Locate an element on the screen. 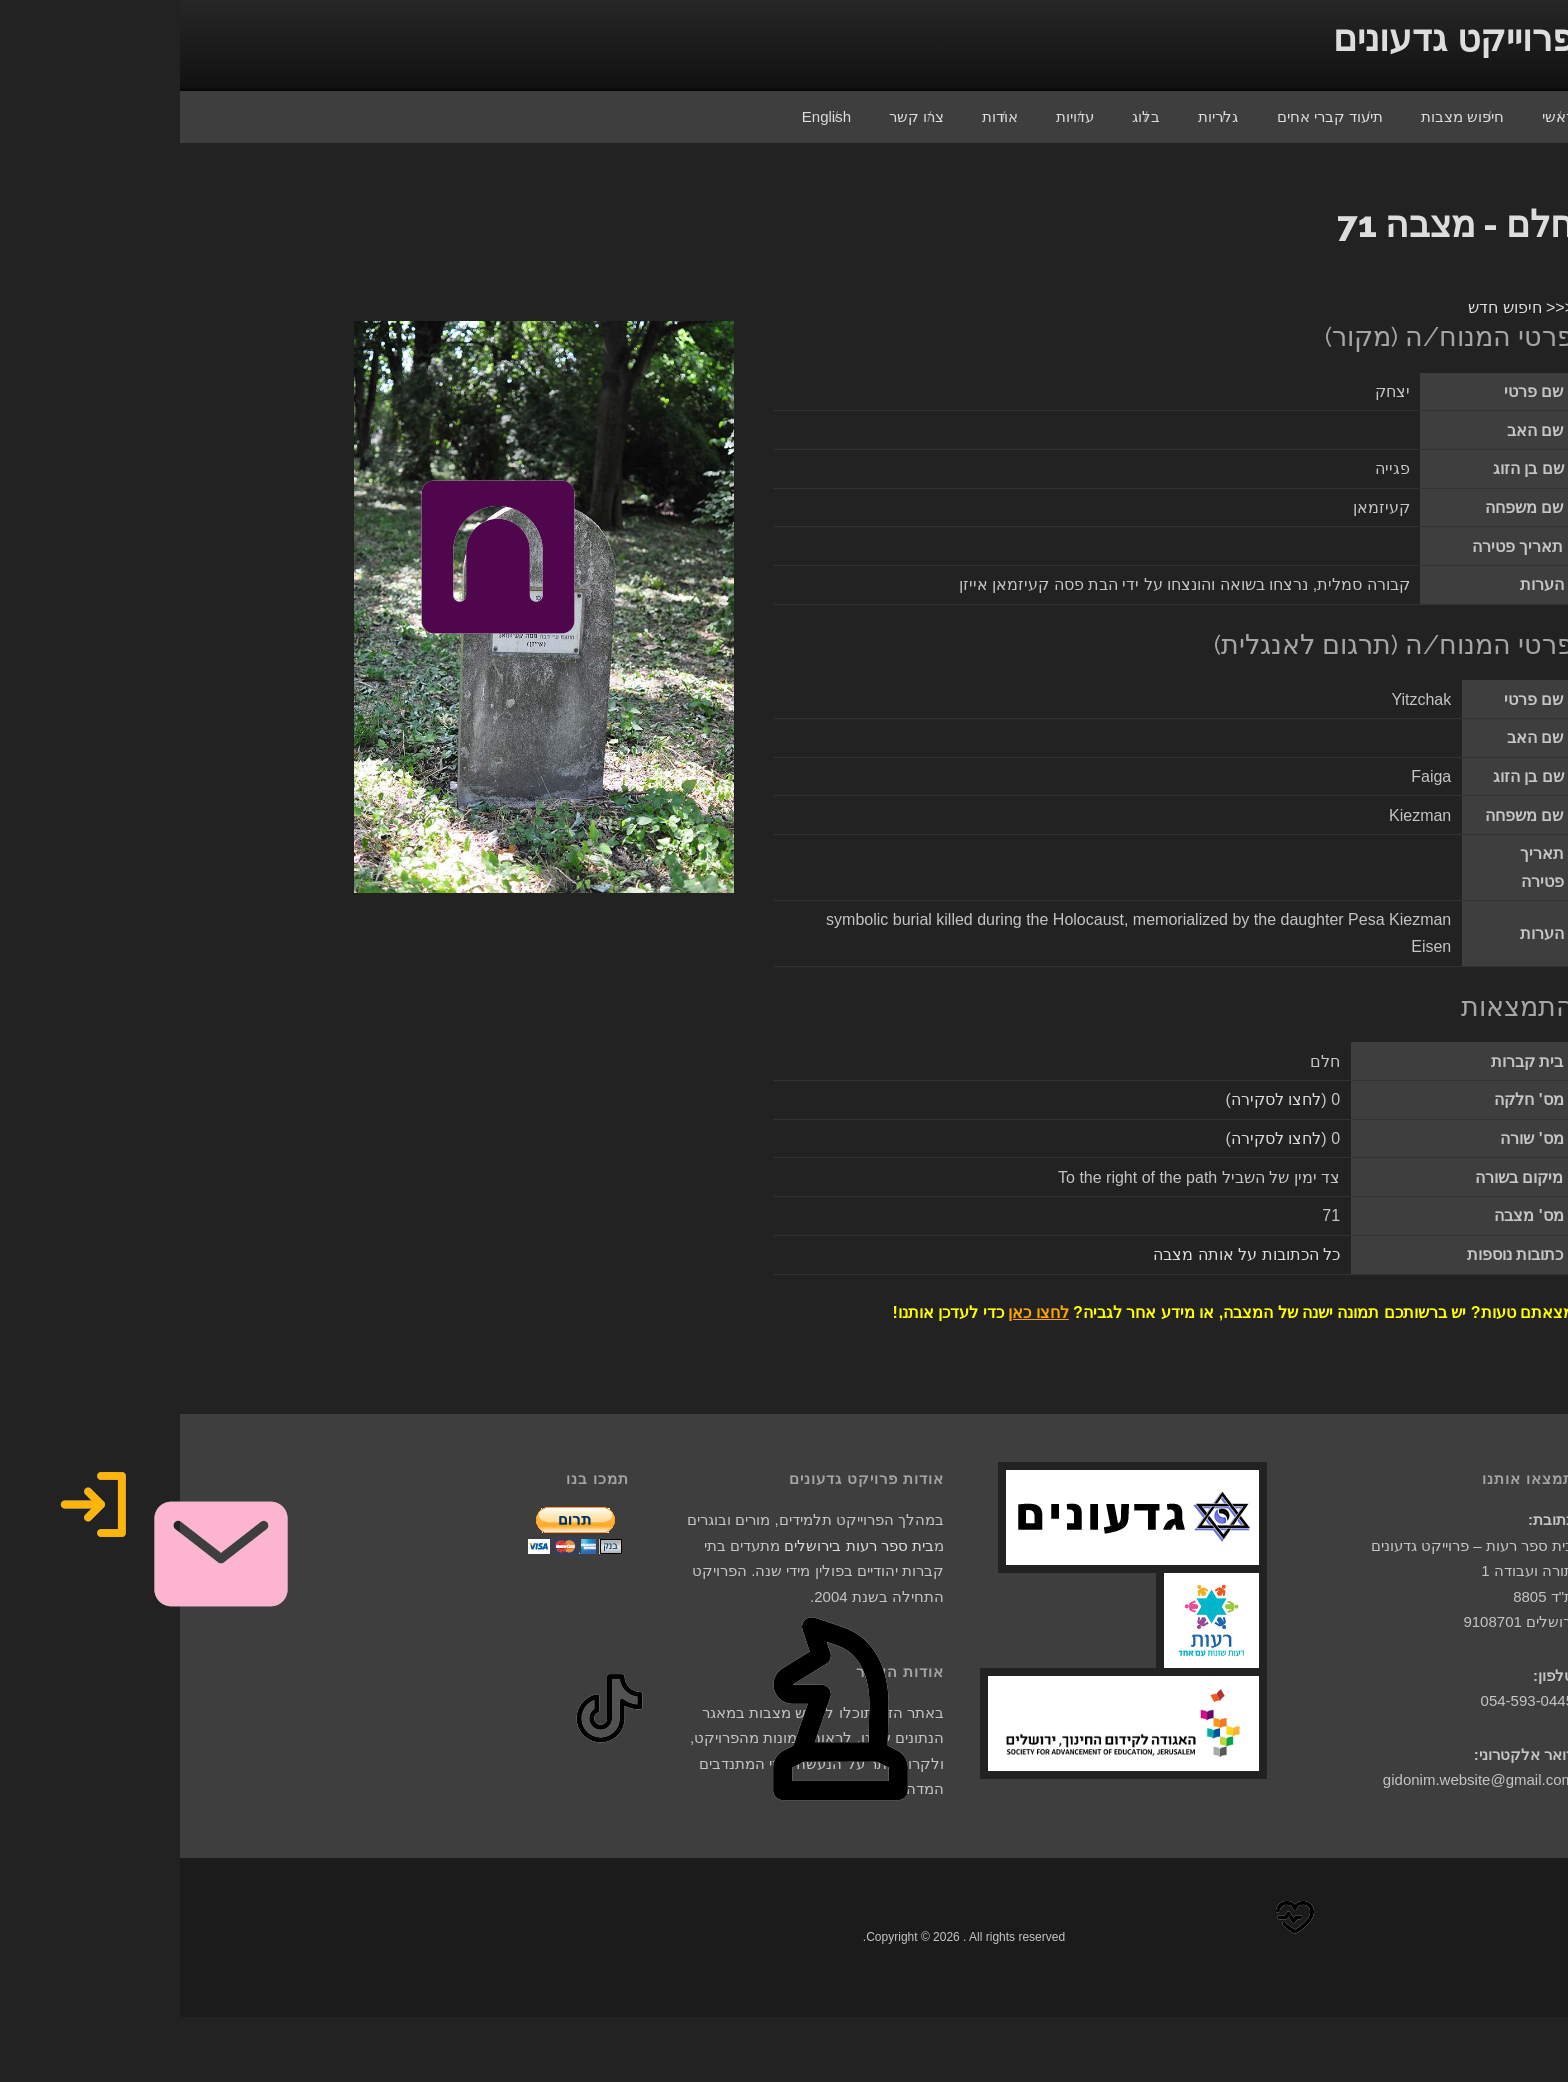 This screenshot has width=1568, height=2082. view health or fitness data is located at coordinates (1295, 1916).